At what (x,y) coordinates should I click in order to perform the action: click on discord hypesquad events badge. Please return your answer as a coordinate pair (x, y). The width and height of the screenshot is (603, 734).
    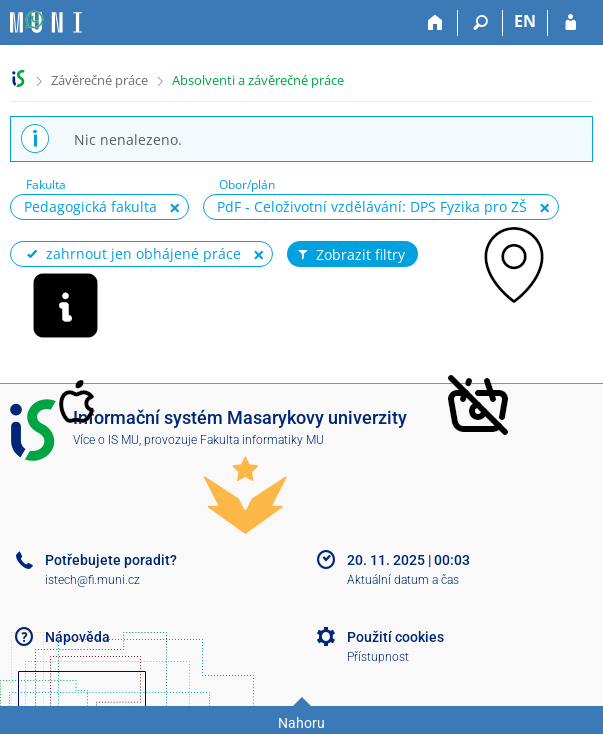
    Looking at the image, I should click on (245, 495).